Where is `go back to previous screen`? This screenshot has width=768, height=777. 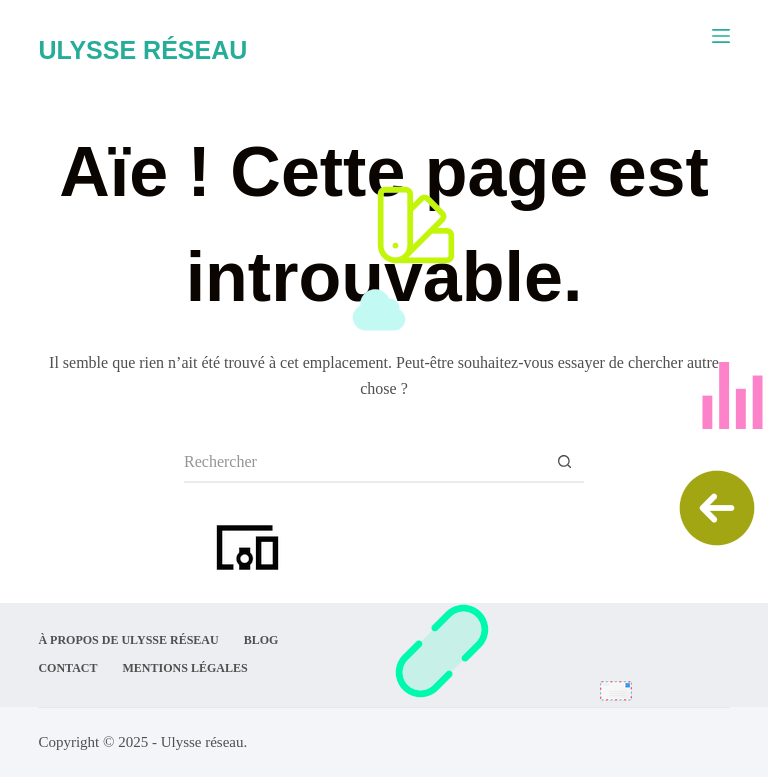
go back to previous screen is located at coordinates (717, 508).